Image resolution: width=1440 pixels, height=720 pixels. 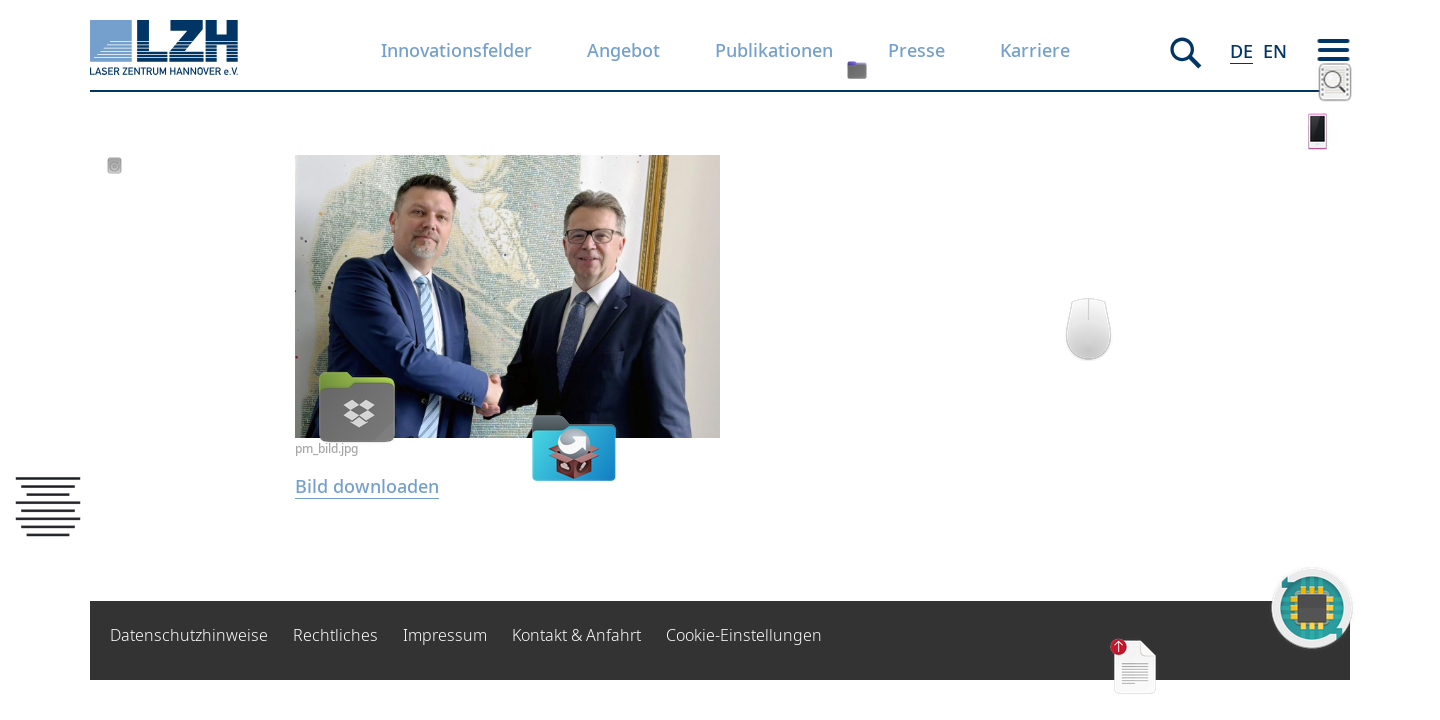 What do you see at coordinates (857, 70) in the screenshot?
I see `open a folder or directory` at bounding box center [857, 70].